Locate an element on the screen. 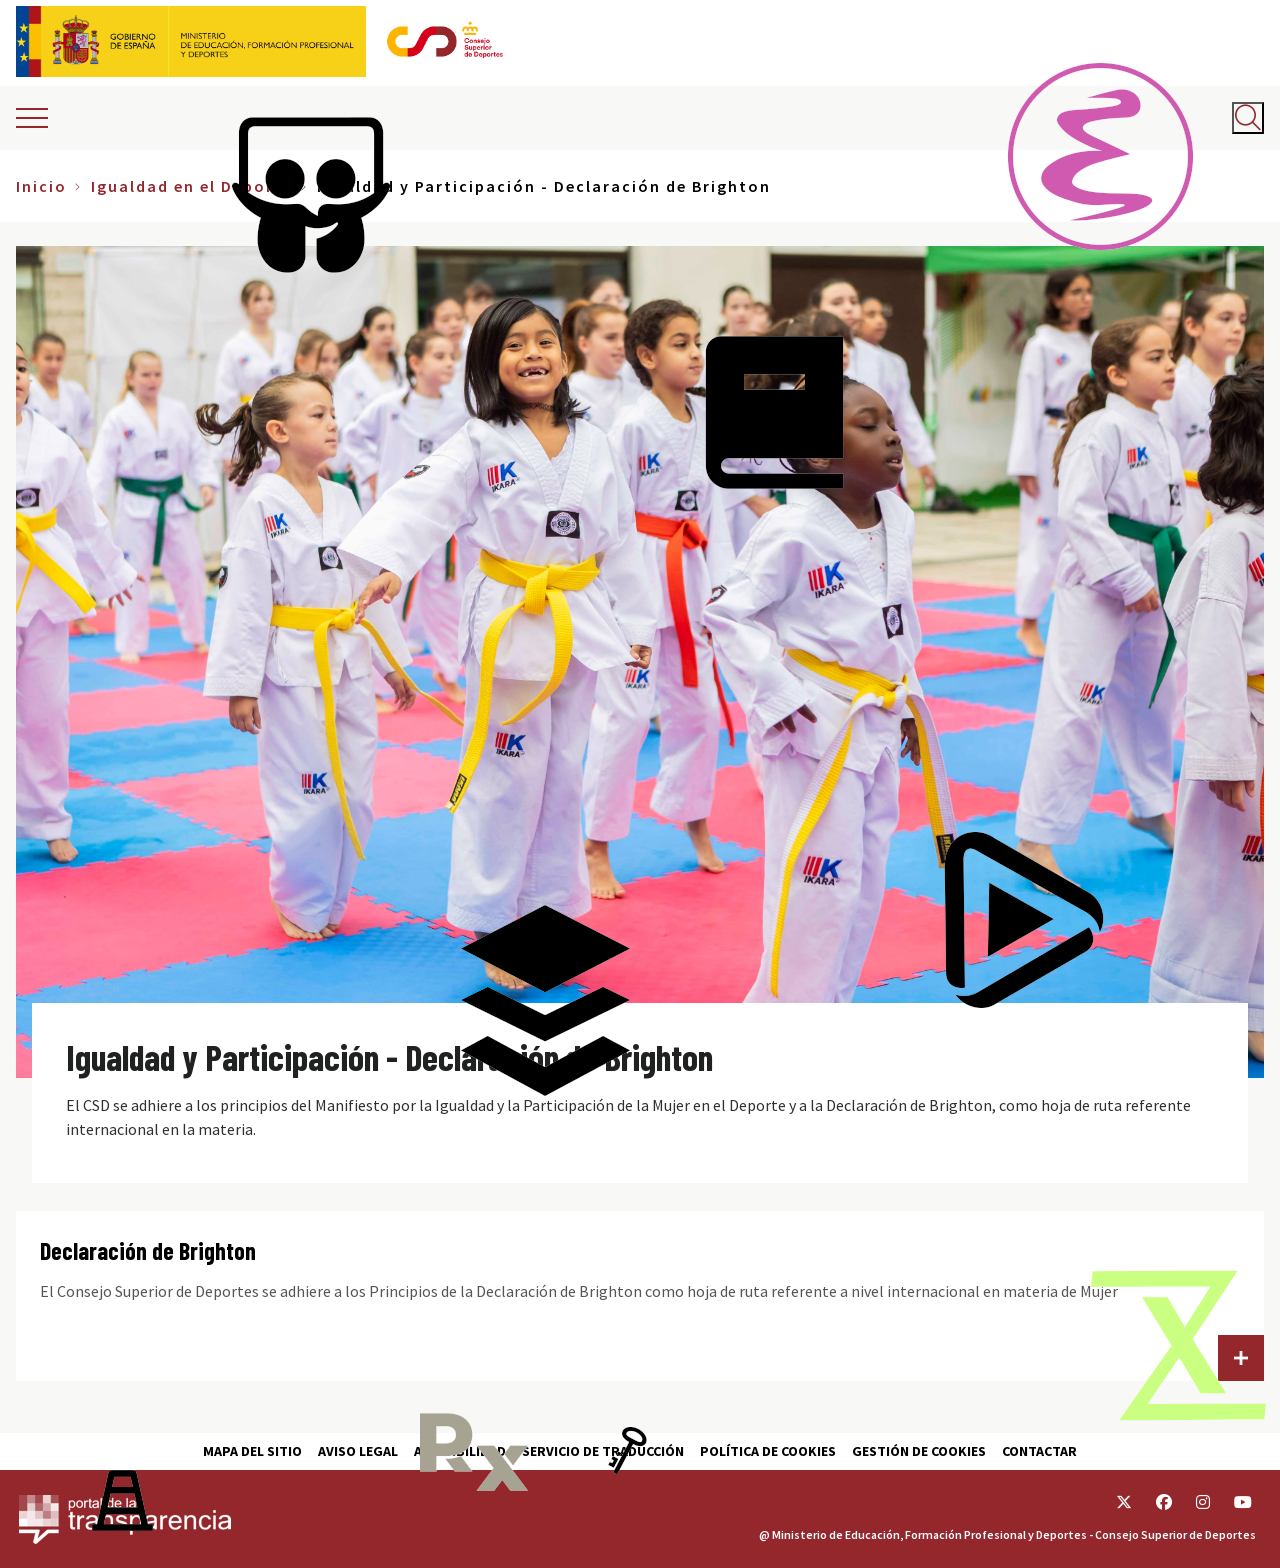 The height and width of the screenshot is (1568, 1280). open Reactive Resume app is located at coordinates (474, 1452).